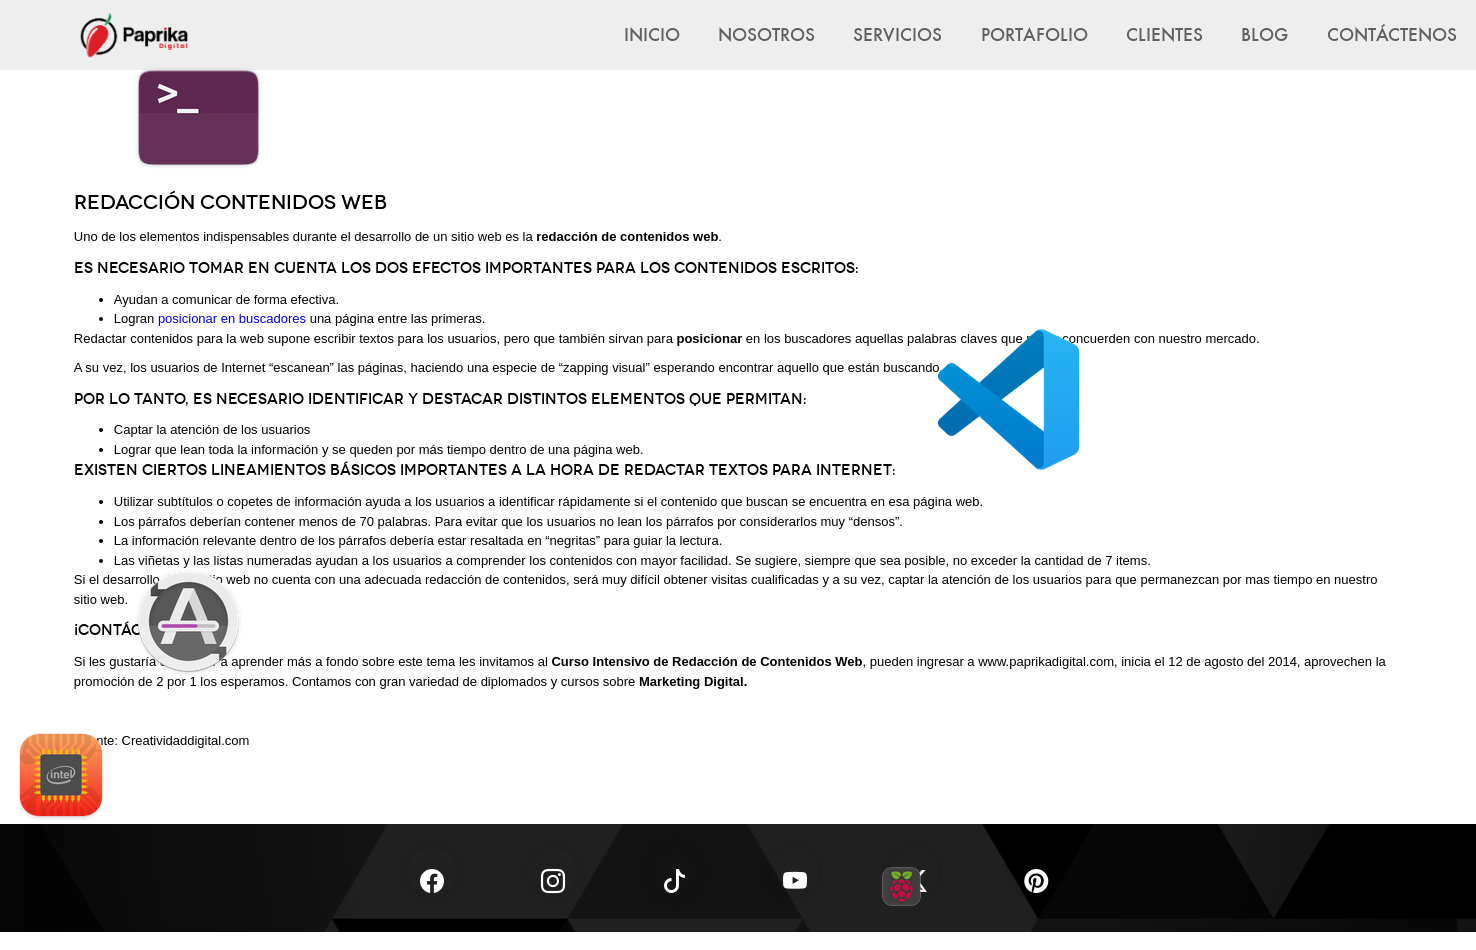 Image resolution: width=1476 pixels, height=950 pixels. I want to click on open visual studio code application, so click(1008, 399).